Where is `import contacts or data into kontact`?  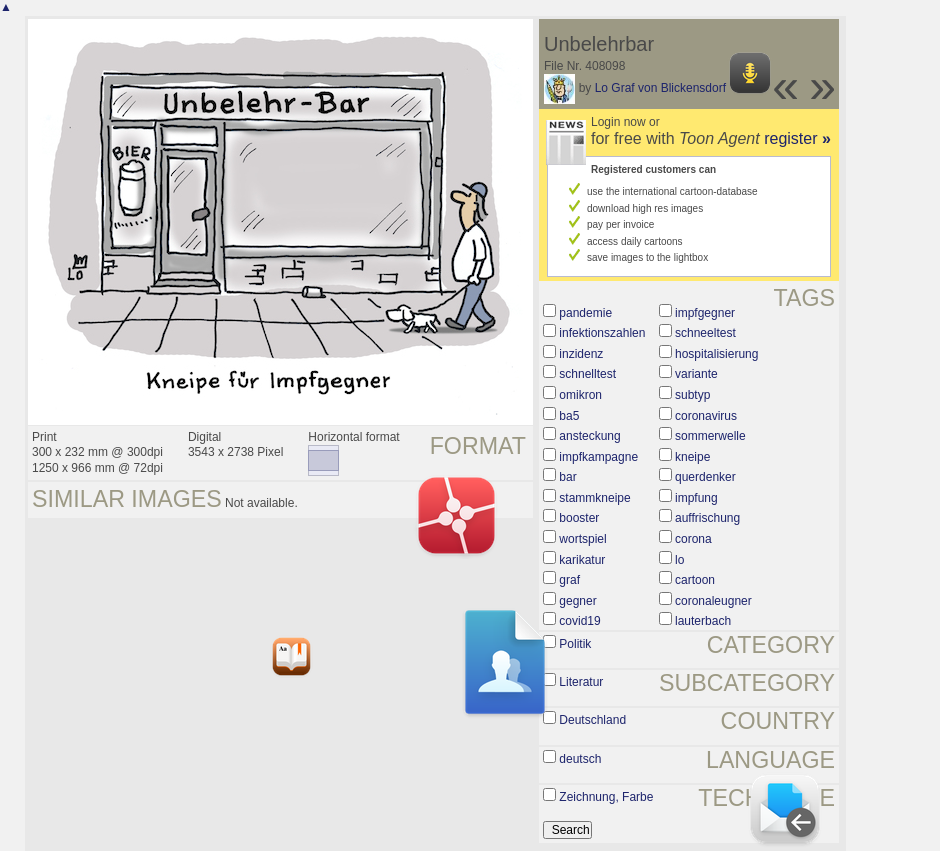 import contacts or data into kontact is located at coordinates (785, 809).